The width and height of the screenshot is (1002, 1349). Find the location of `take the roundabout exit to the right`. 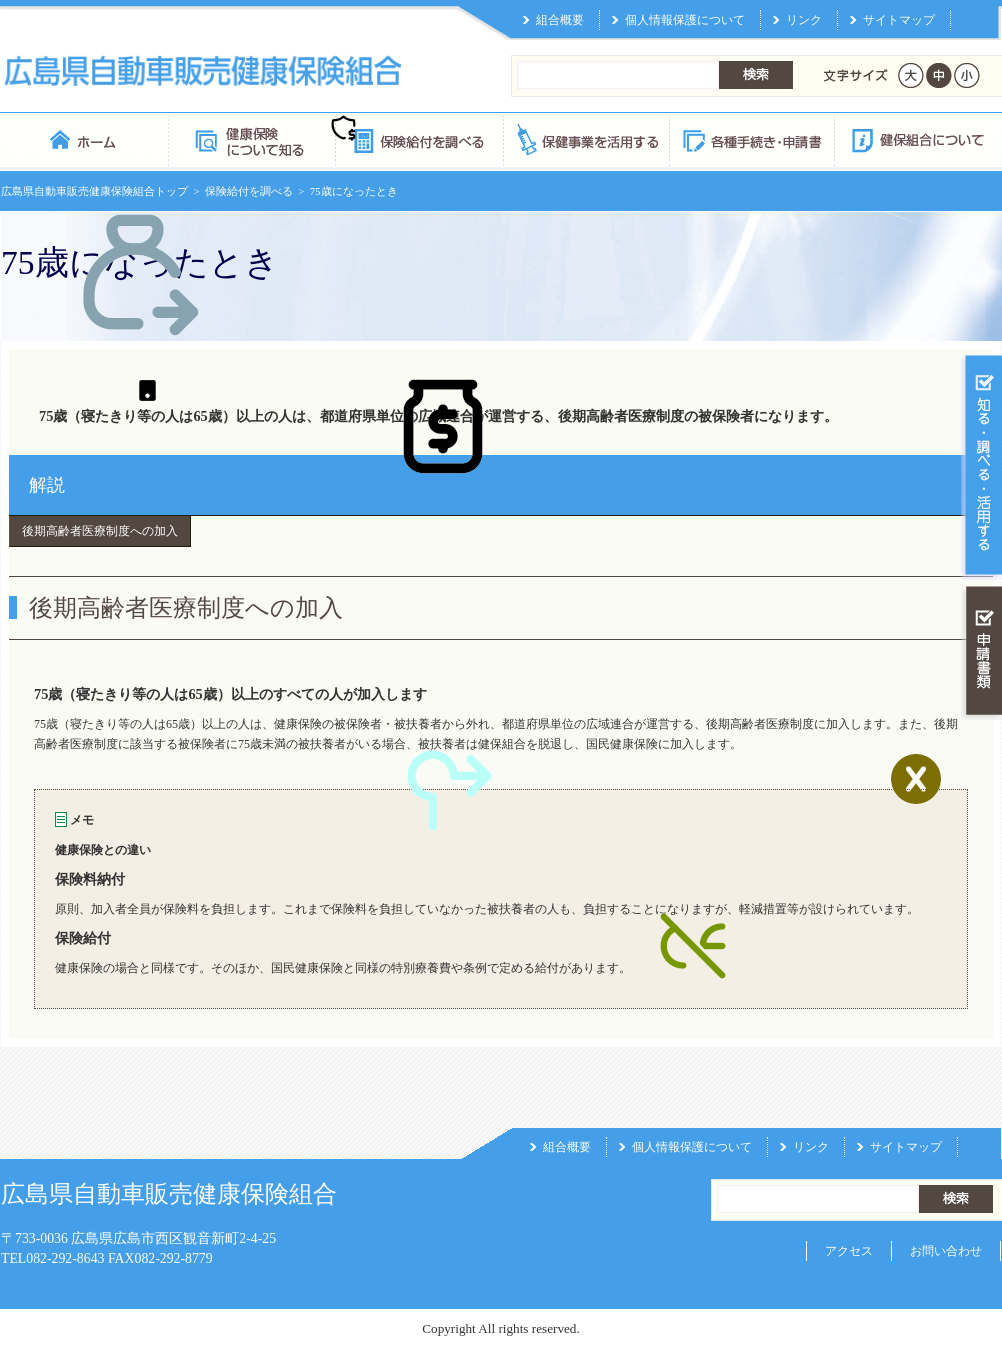

take the roundabout exit to the right is located at coordinates (449, 788).